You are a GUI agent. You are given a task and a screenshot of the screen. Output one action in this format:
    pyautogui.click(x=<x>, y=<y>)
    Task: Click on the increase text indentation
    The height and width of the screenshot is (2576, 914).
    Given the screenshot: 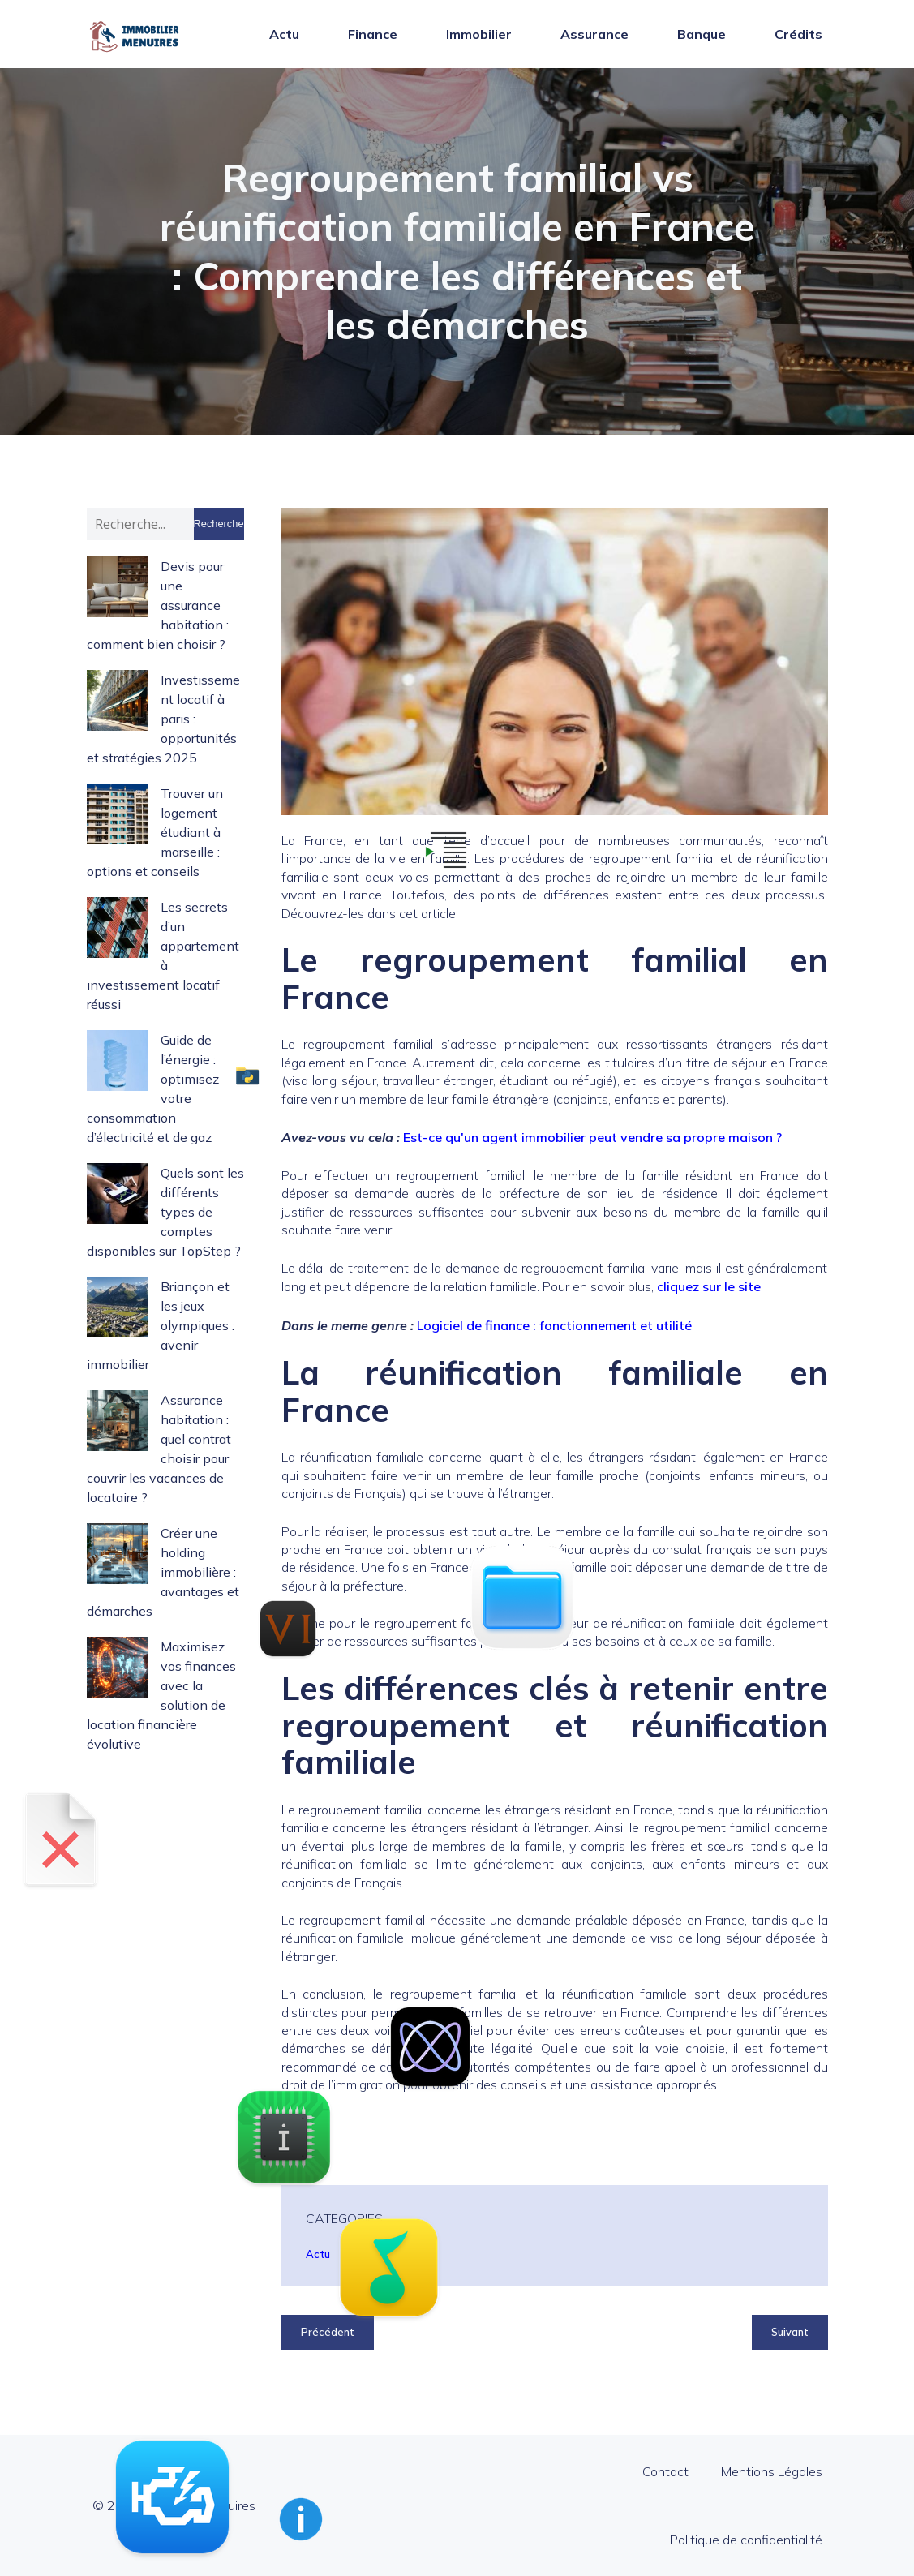 What is the action you would take?
    pyautogui.click(x=447, y=851)
    